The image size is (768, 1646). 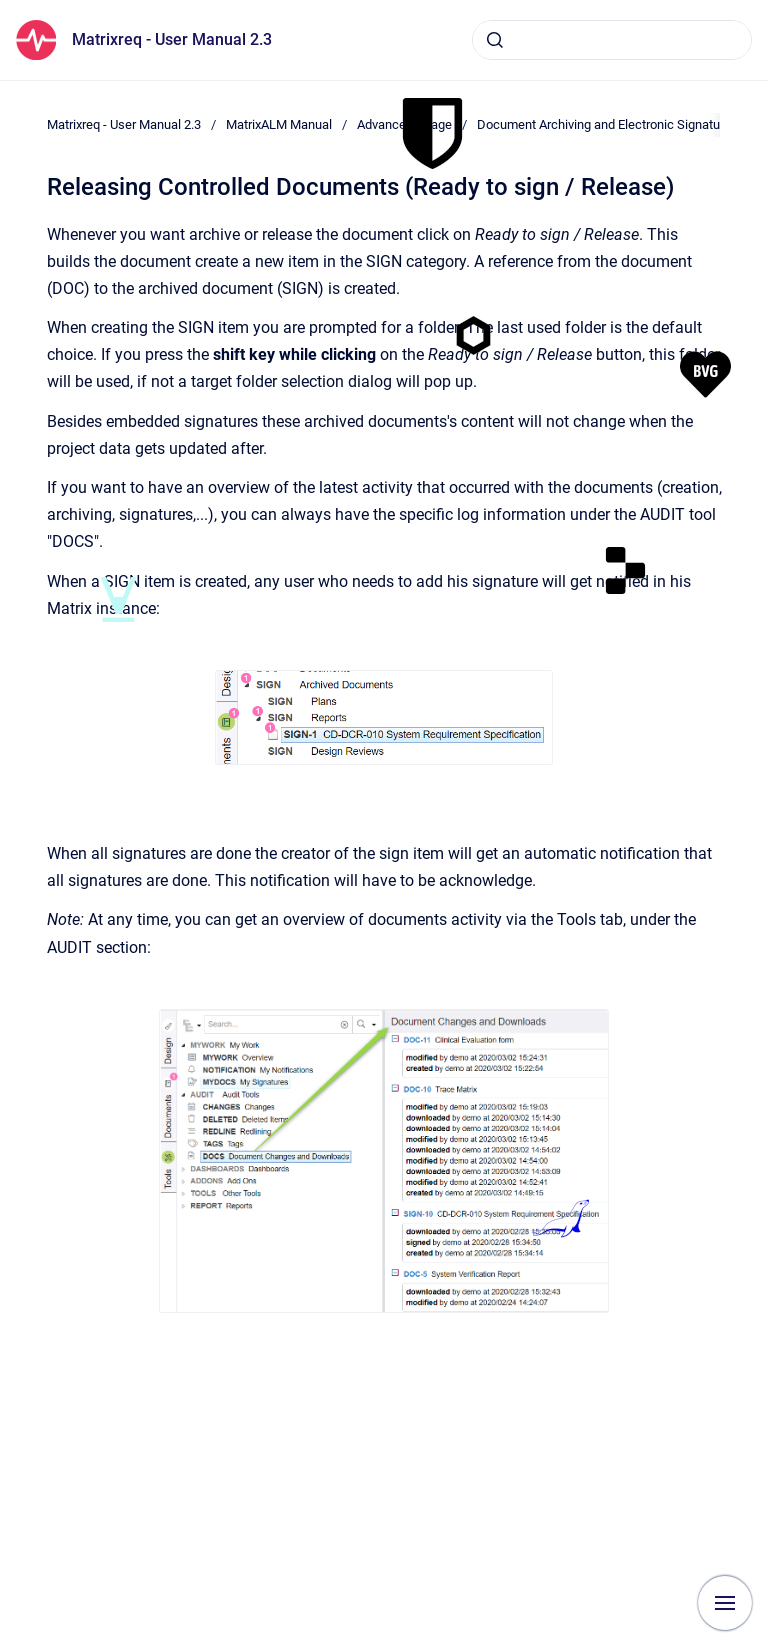 What do you see at coordinates (118, 599) in the screenshot?
I see `visit viblo platform` at bounding box center [118, 599].